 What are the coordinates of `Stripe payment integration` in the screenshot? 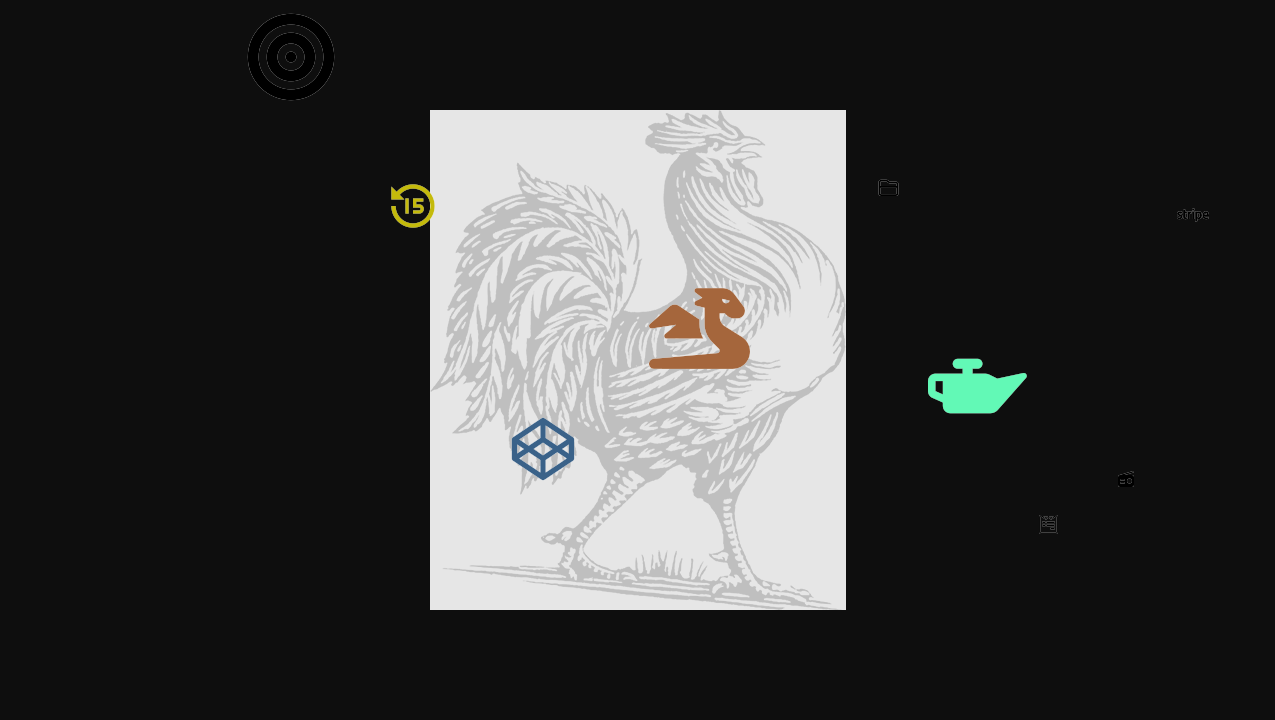 It's located at (1193, 215).